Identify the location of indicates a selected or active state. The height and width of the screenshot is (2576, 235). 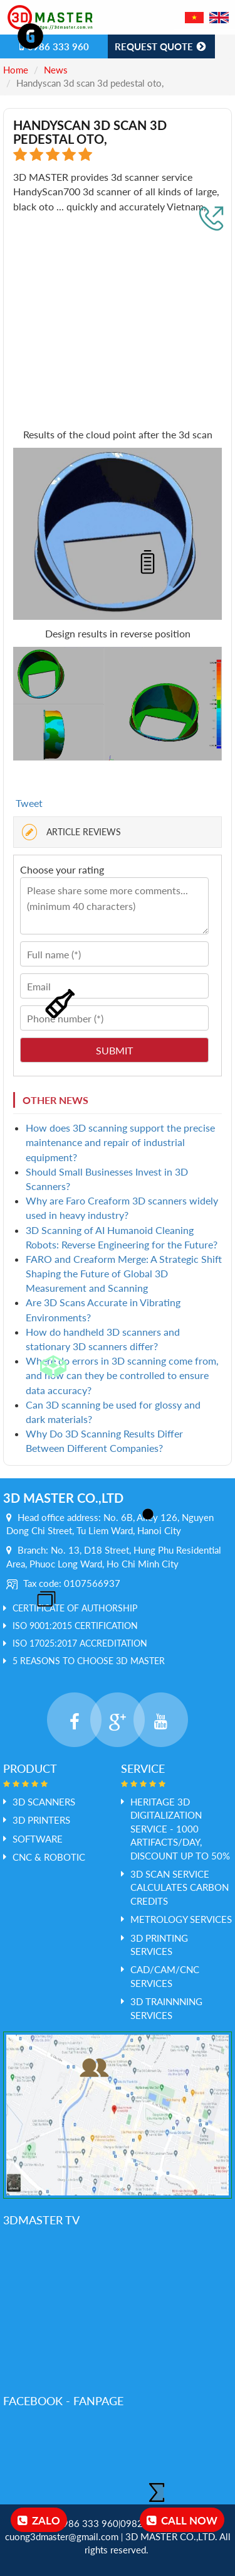
(148, 1514).